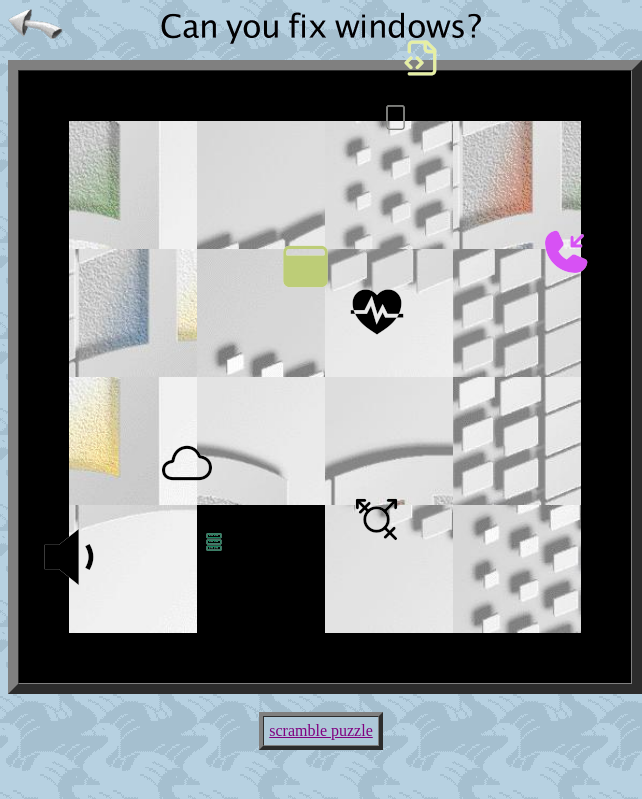  I want to click on open browser or web view, so click(305, 266).